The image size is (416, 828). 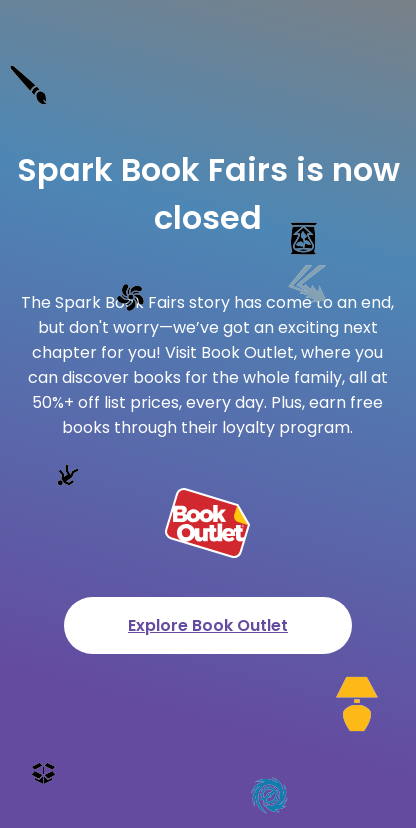 What do you see at coordinates (303, 238) in the screenshot?
I see `access gardening or farming supplies` at bounding box center [303, 238].